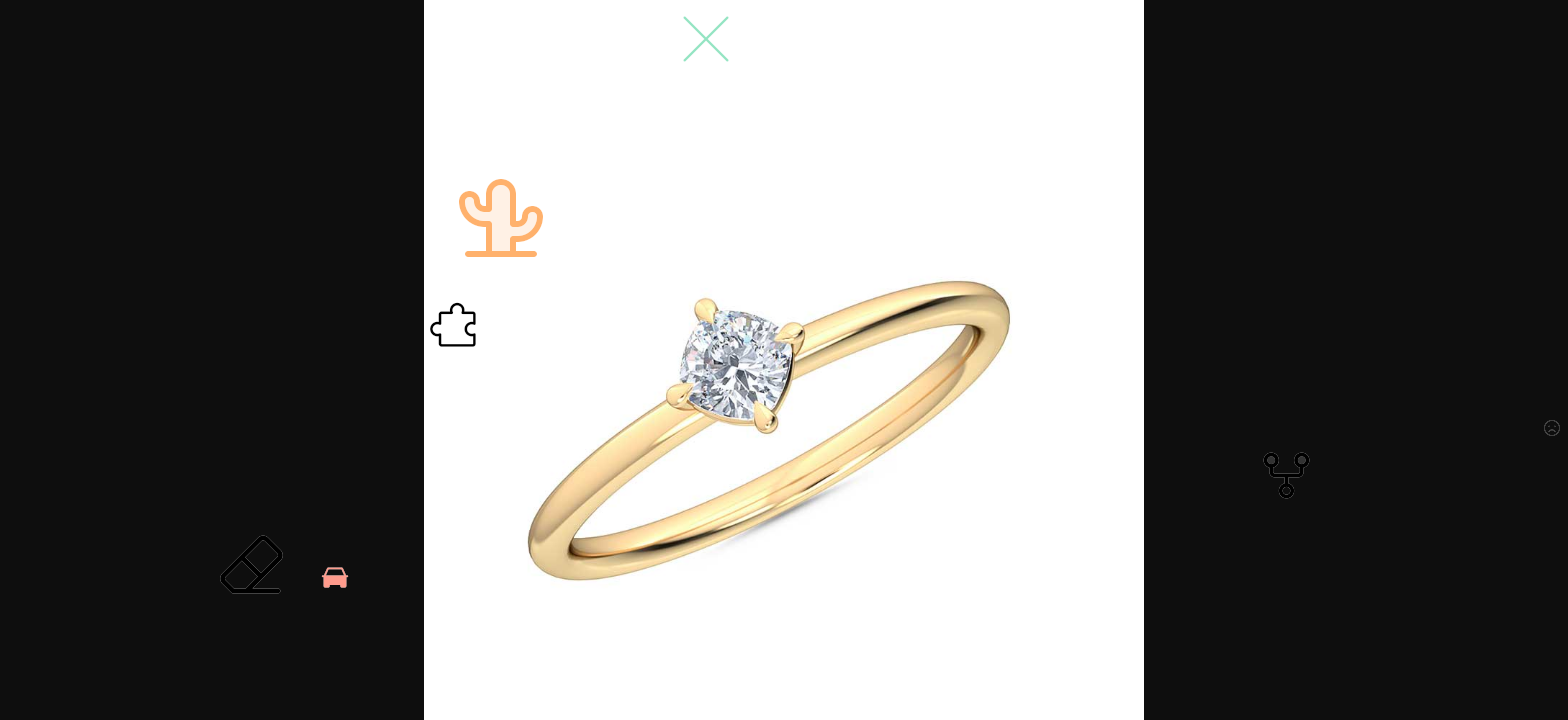  What do you see at coordinates (1286, 475) in the screenshot?
I see `create a new branch in version control` at bounding box center [1286, 475].